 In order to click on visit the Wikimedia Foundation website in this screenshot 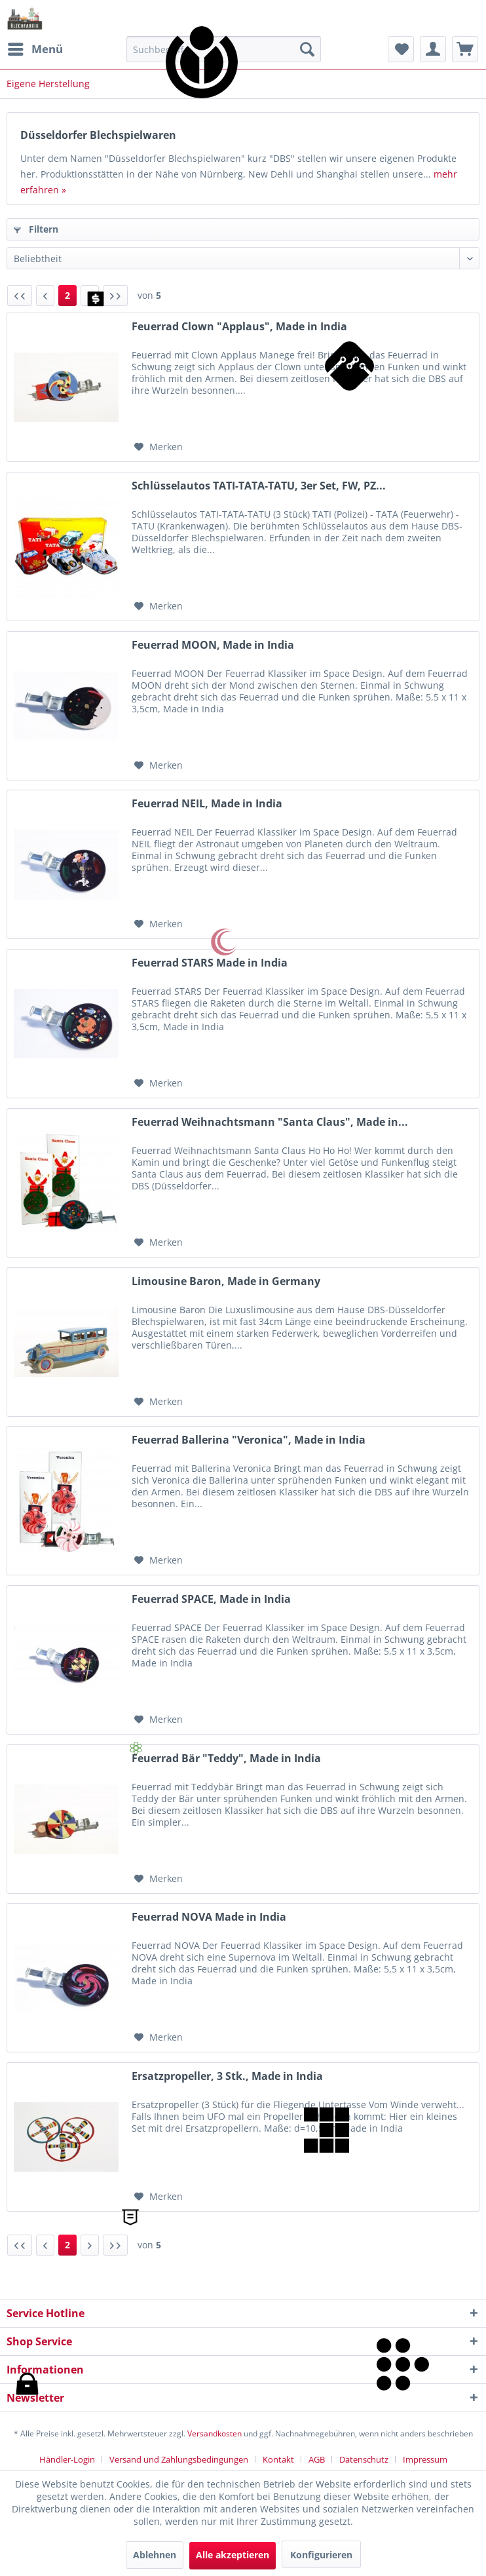, I will do `click(202, 62)`.